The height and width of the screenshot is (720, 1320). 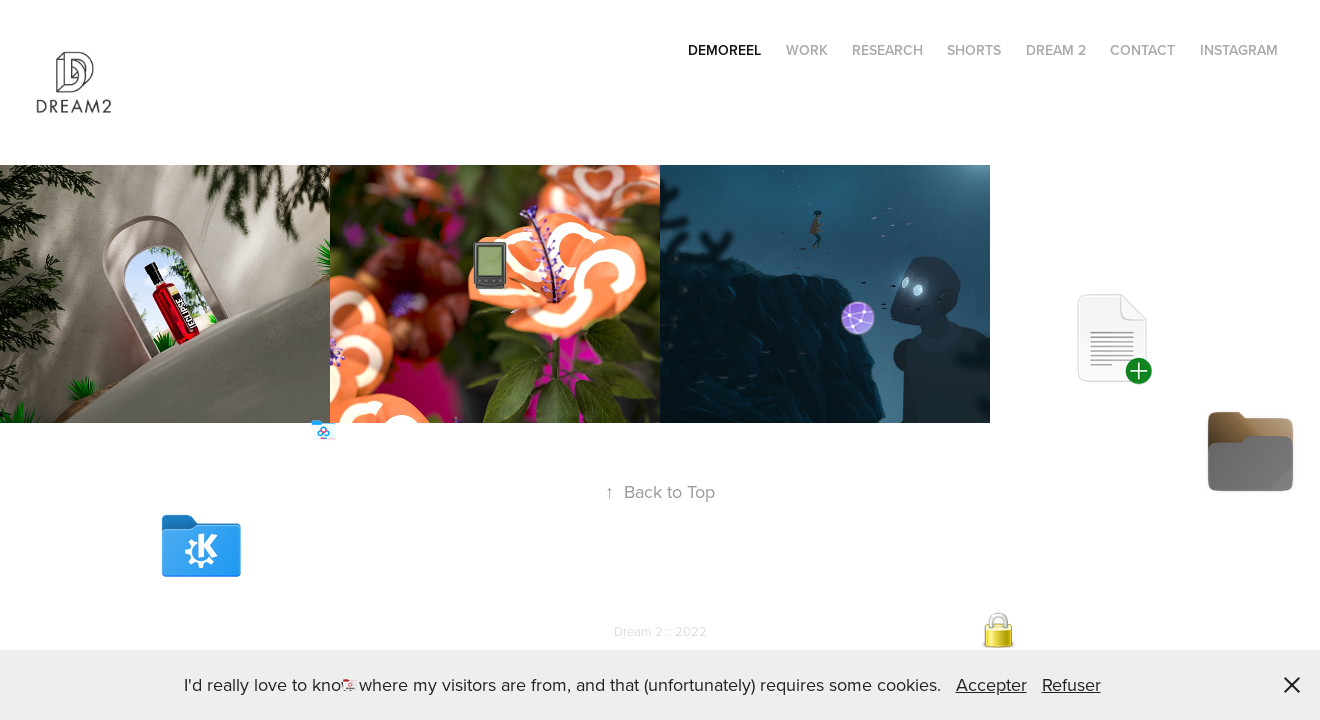 I want to click on access network workgroup or shared resources, so click(x=858, y=318).